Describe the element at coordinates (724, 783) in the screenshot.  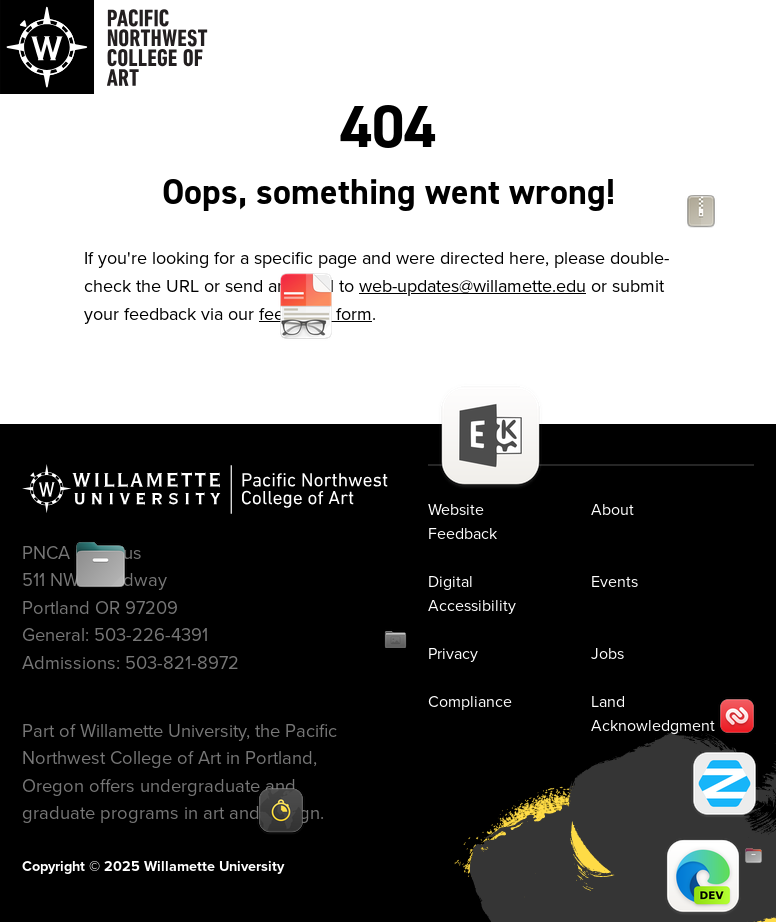
I see `open zorin os system settings or app launcher` at that location.